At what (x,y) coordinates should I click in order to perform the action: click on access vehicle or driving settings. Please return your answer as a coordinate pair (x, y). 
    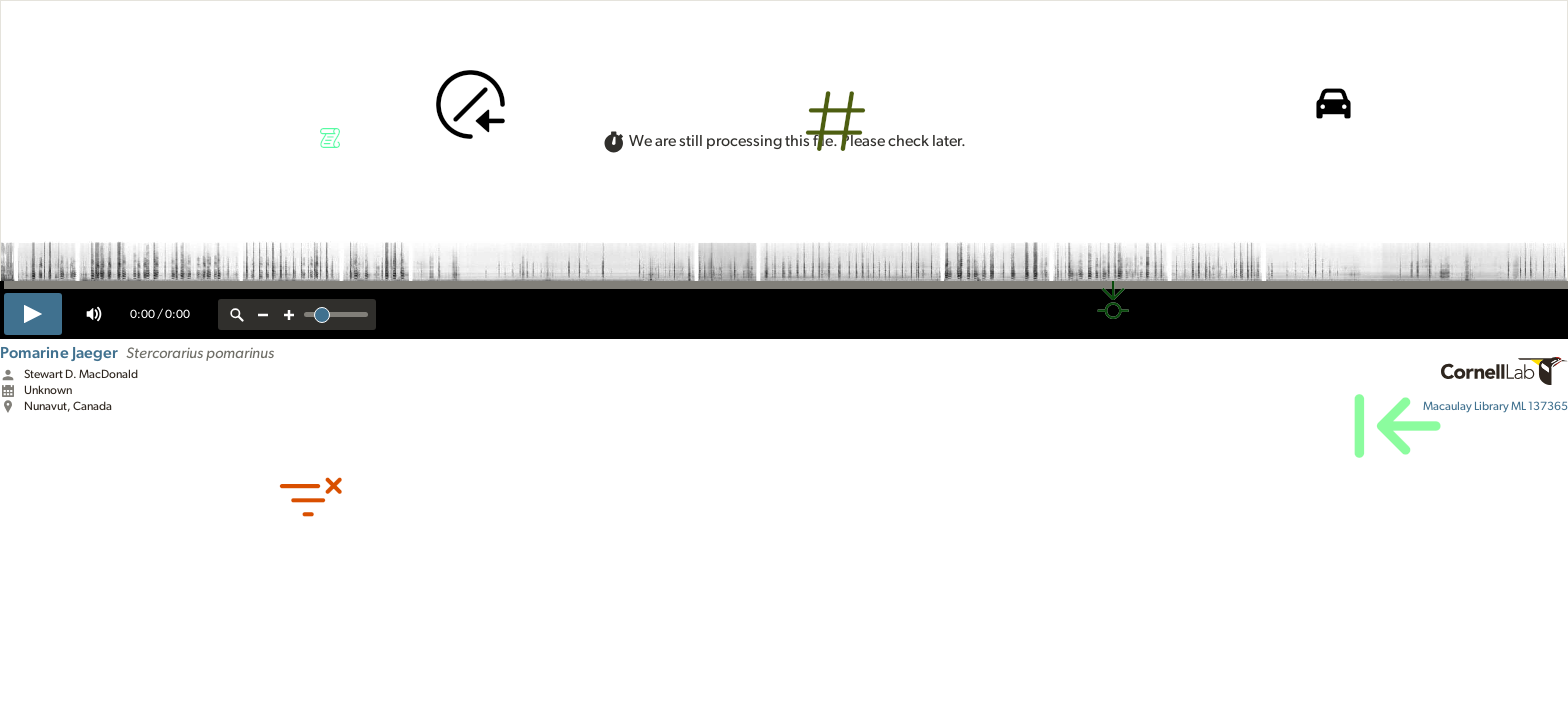
    Looking at the image, I should click on (1333, 103).